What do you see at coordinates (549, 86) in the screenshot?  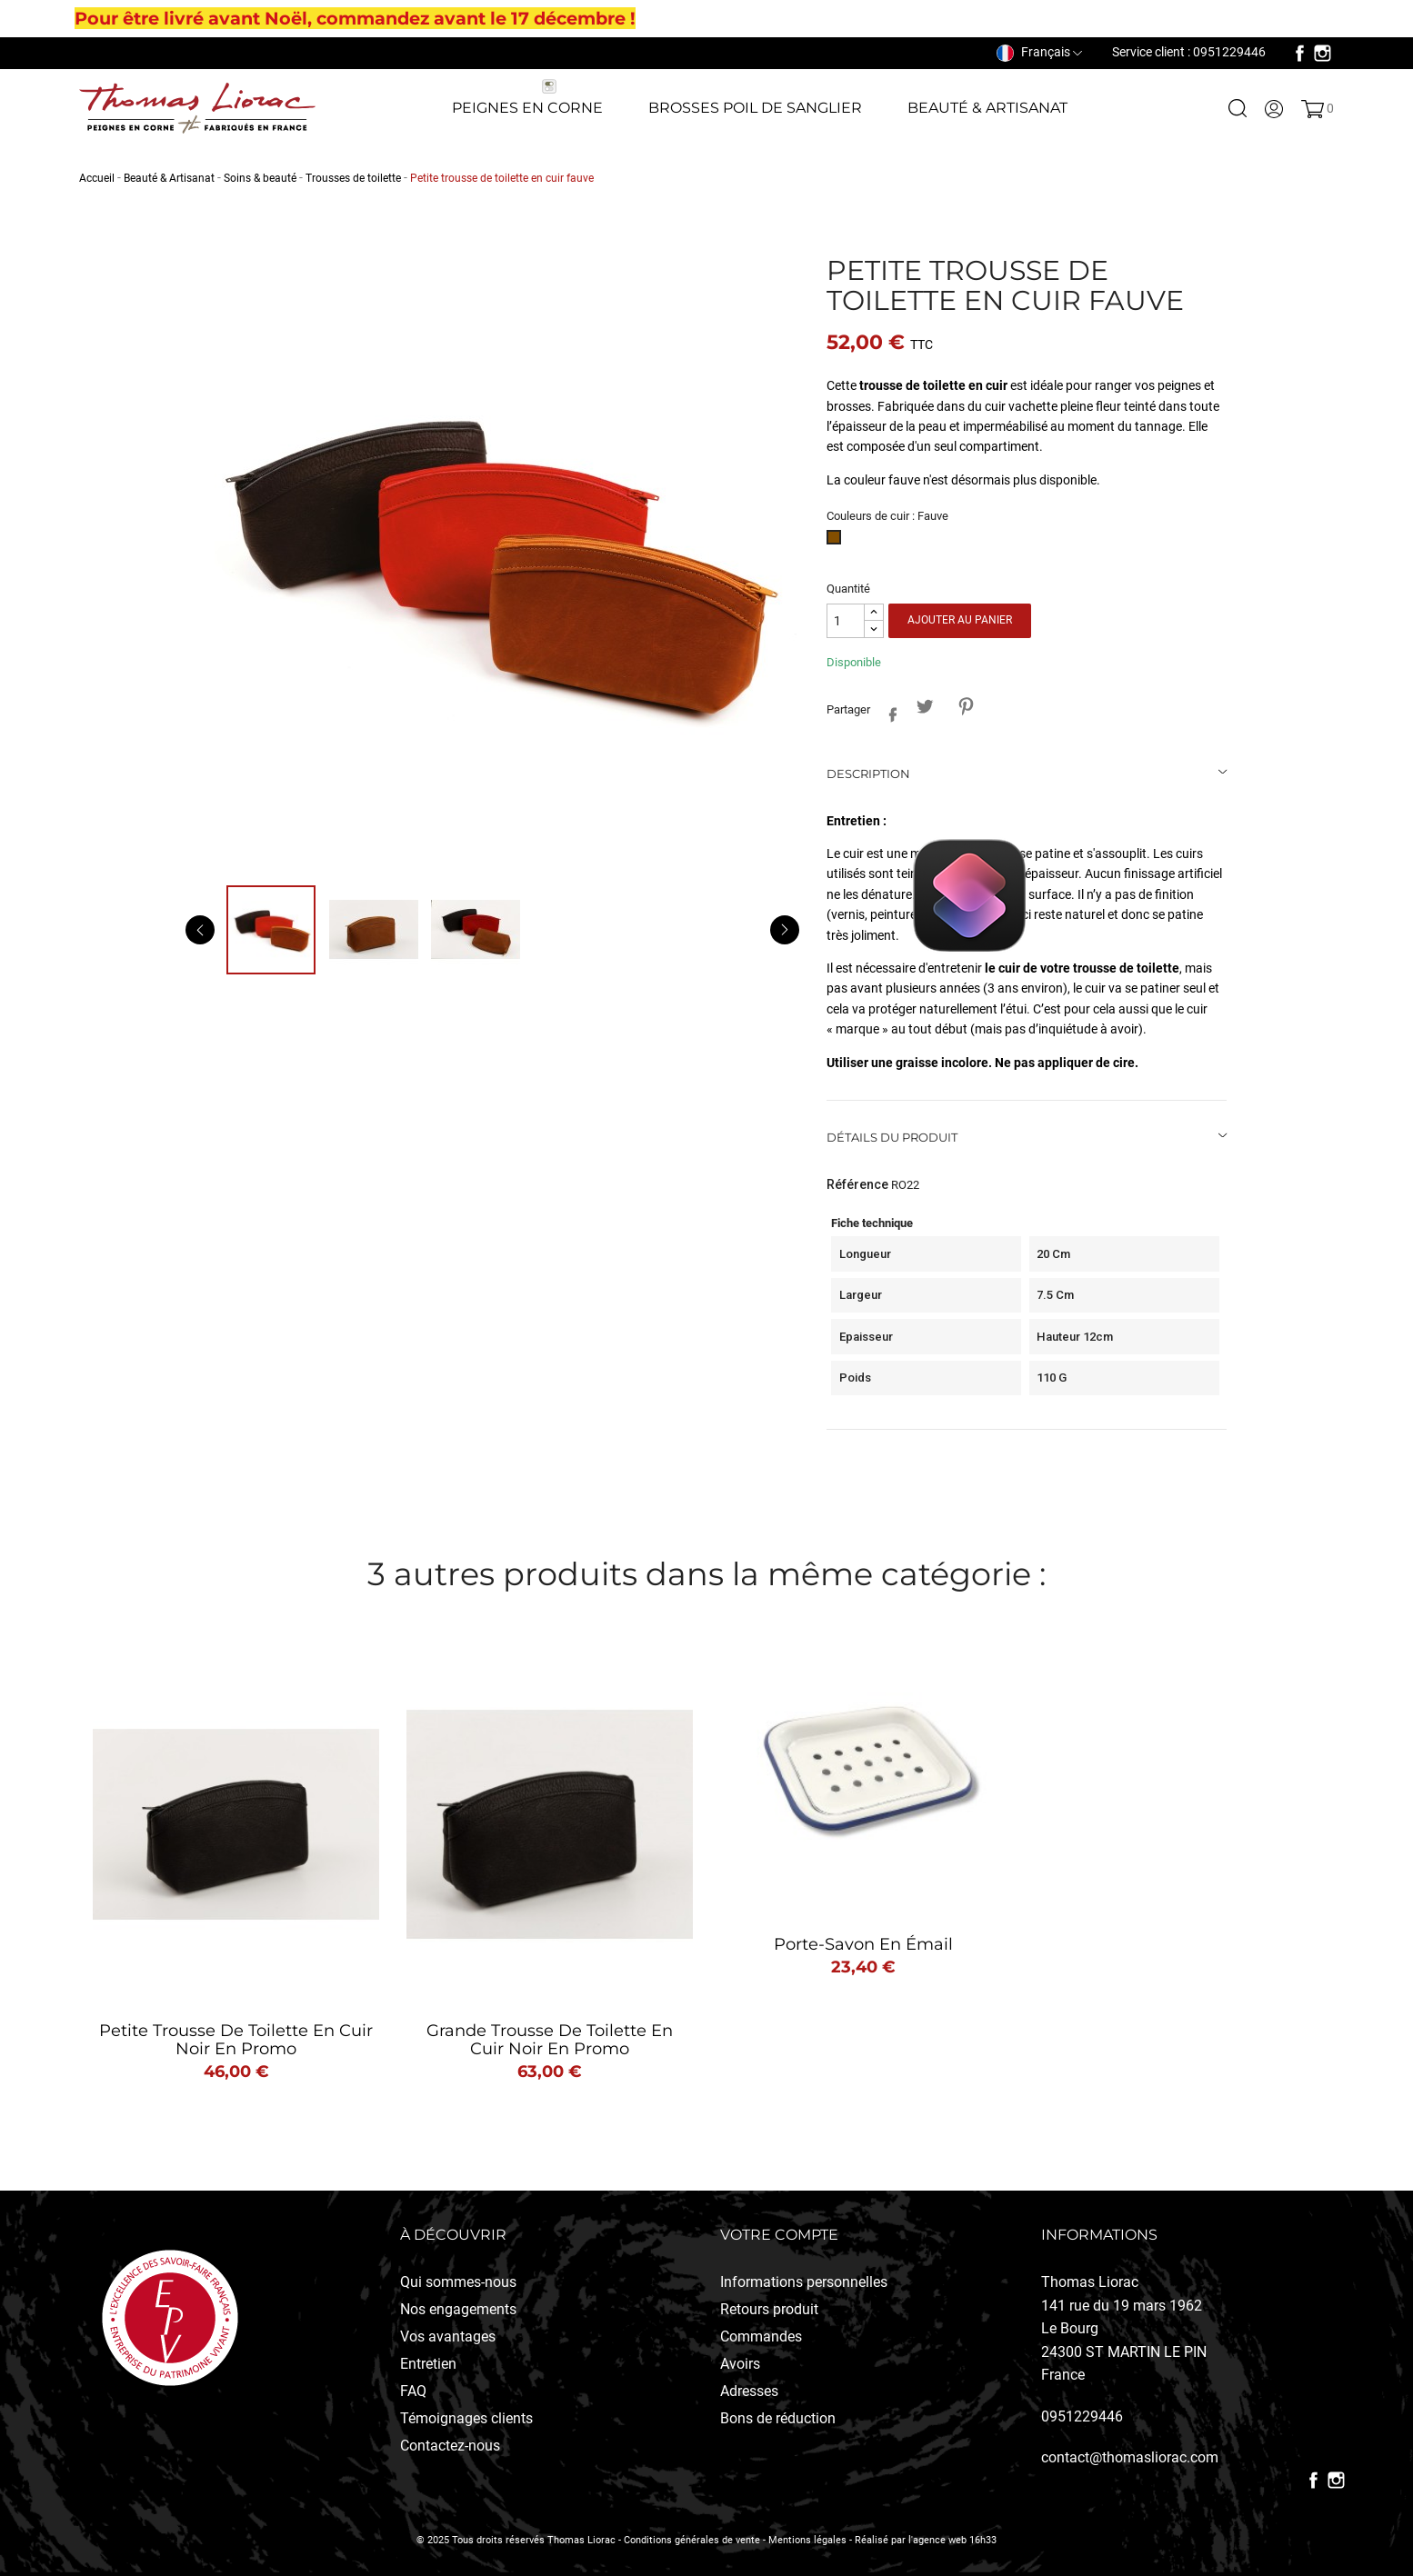 I see `open unity tweak tool settings` at bounding box center [549, 86].